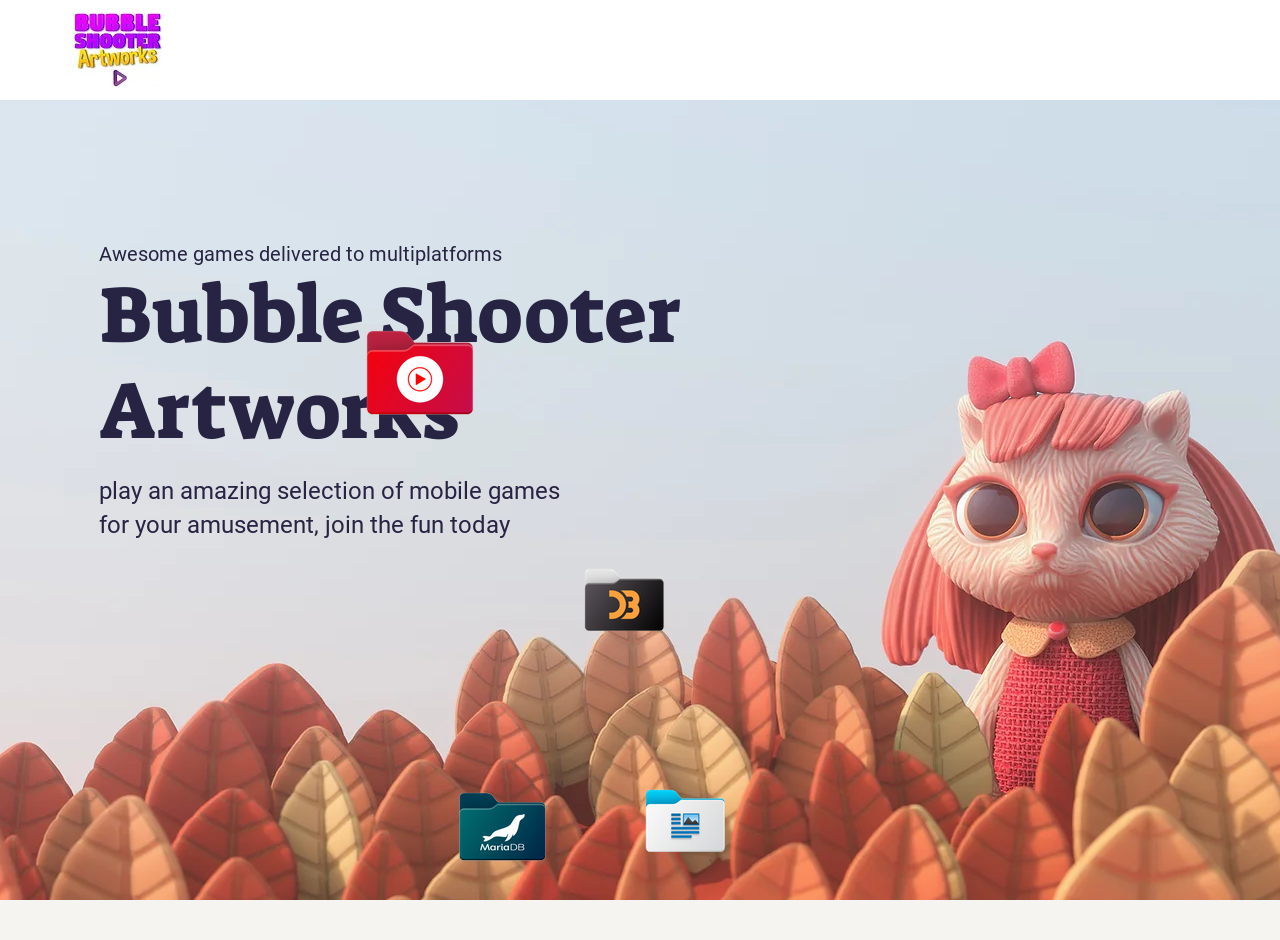 Image resolution: width=1280 pixels, height=940 pixels. Describe the element at coordinates (502, 829) in the screenshot. I see `open MariaDB database files folder` at that location.